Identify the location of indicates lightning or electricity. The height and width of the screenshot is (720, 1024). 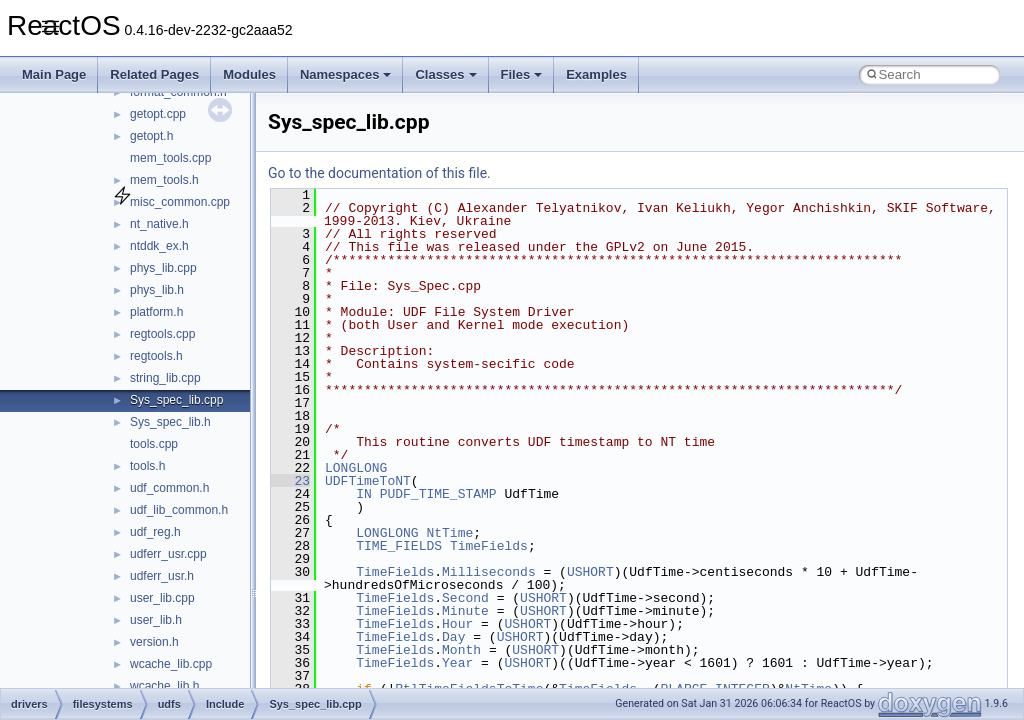
(122, 195).